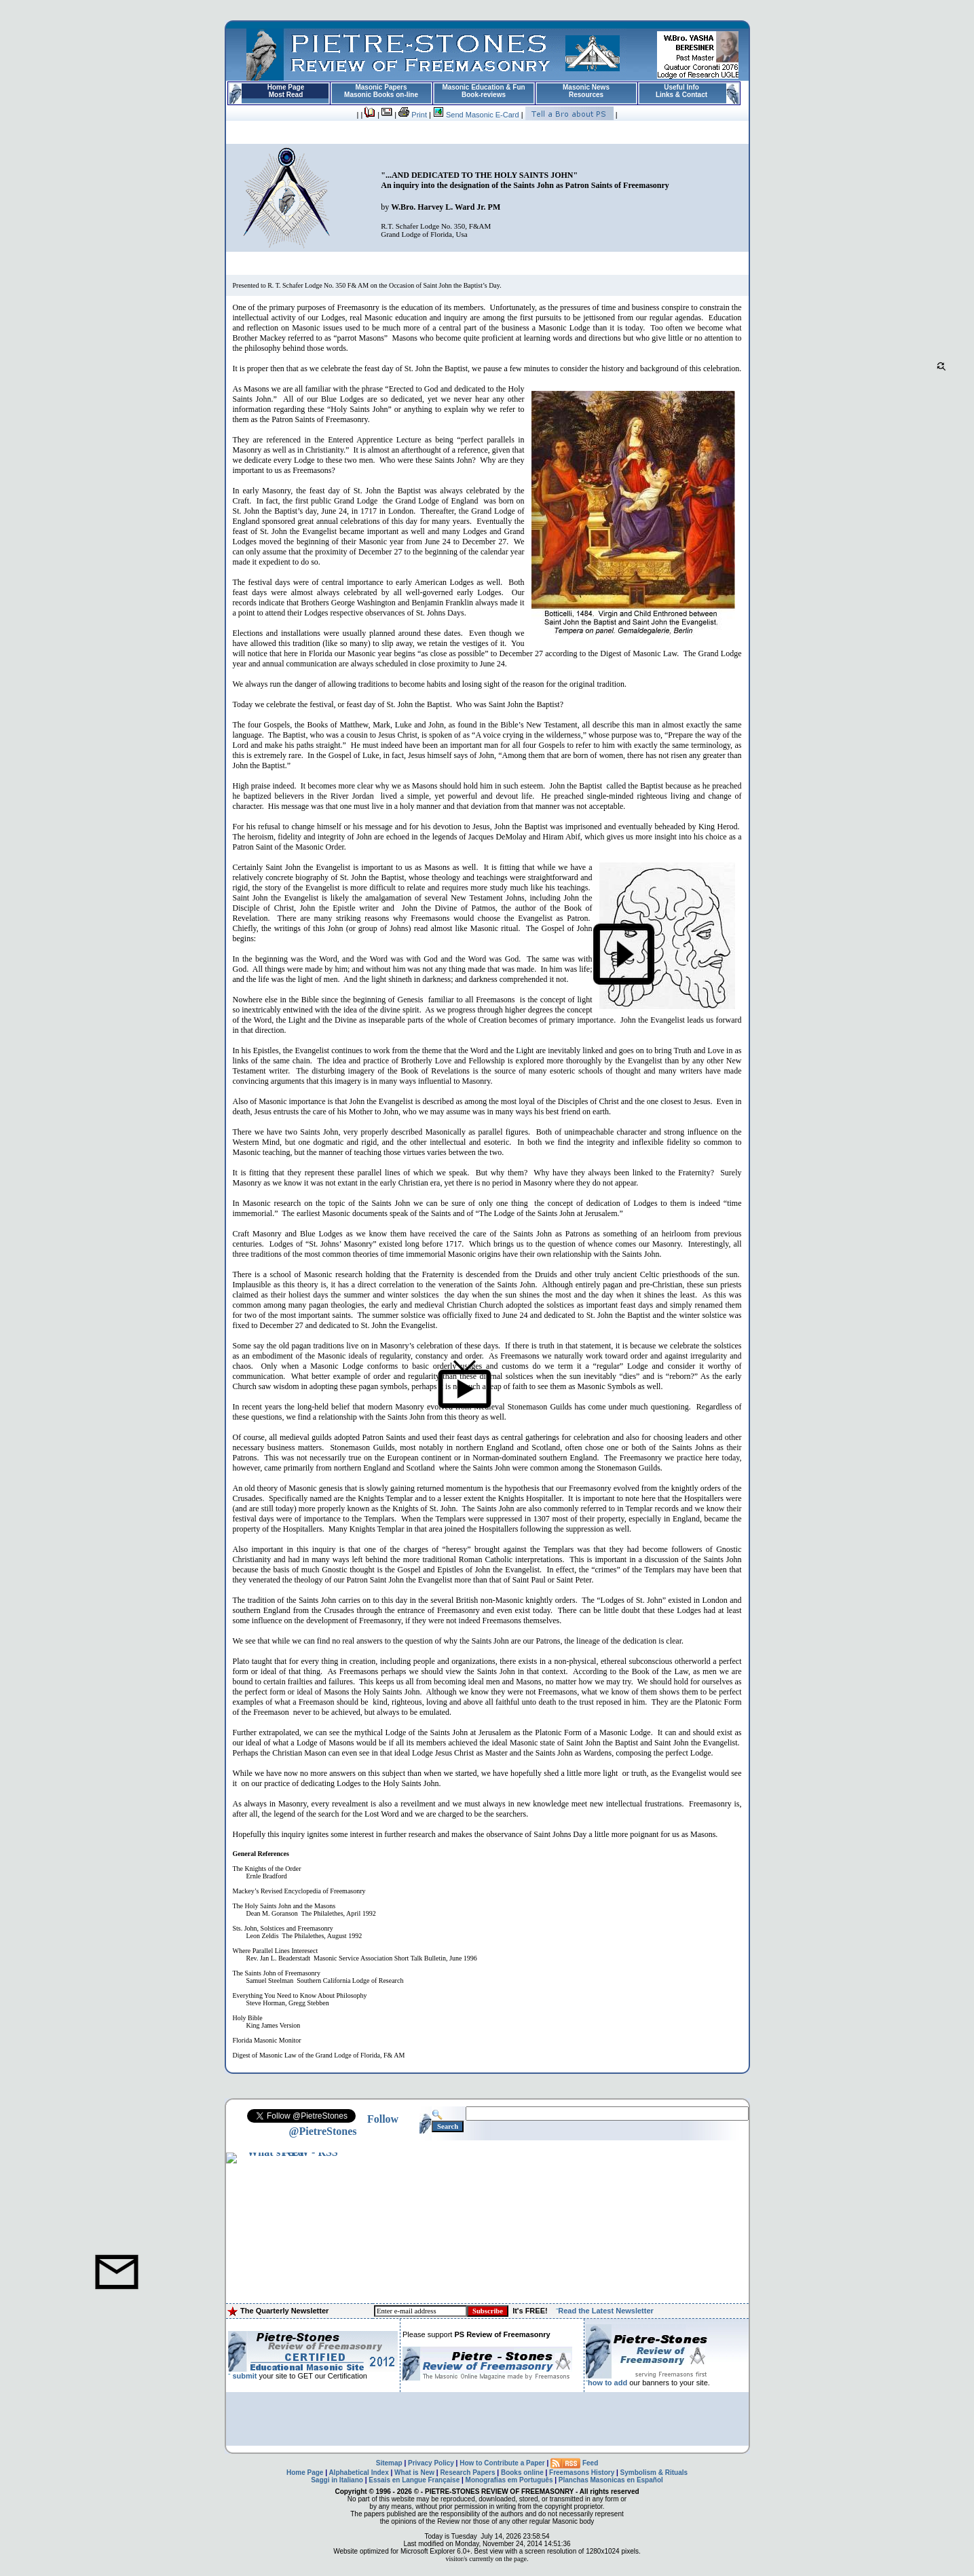  I want to click on find and replace text or content, so click(941, 366).